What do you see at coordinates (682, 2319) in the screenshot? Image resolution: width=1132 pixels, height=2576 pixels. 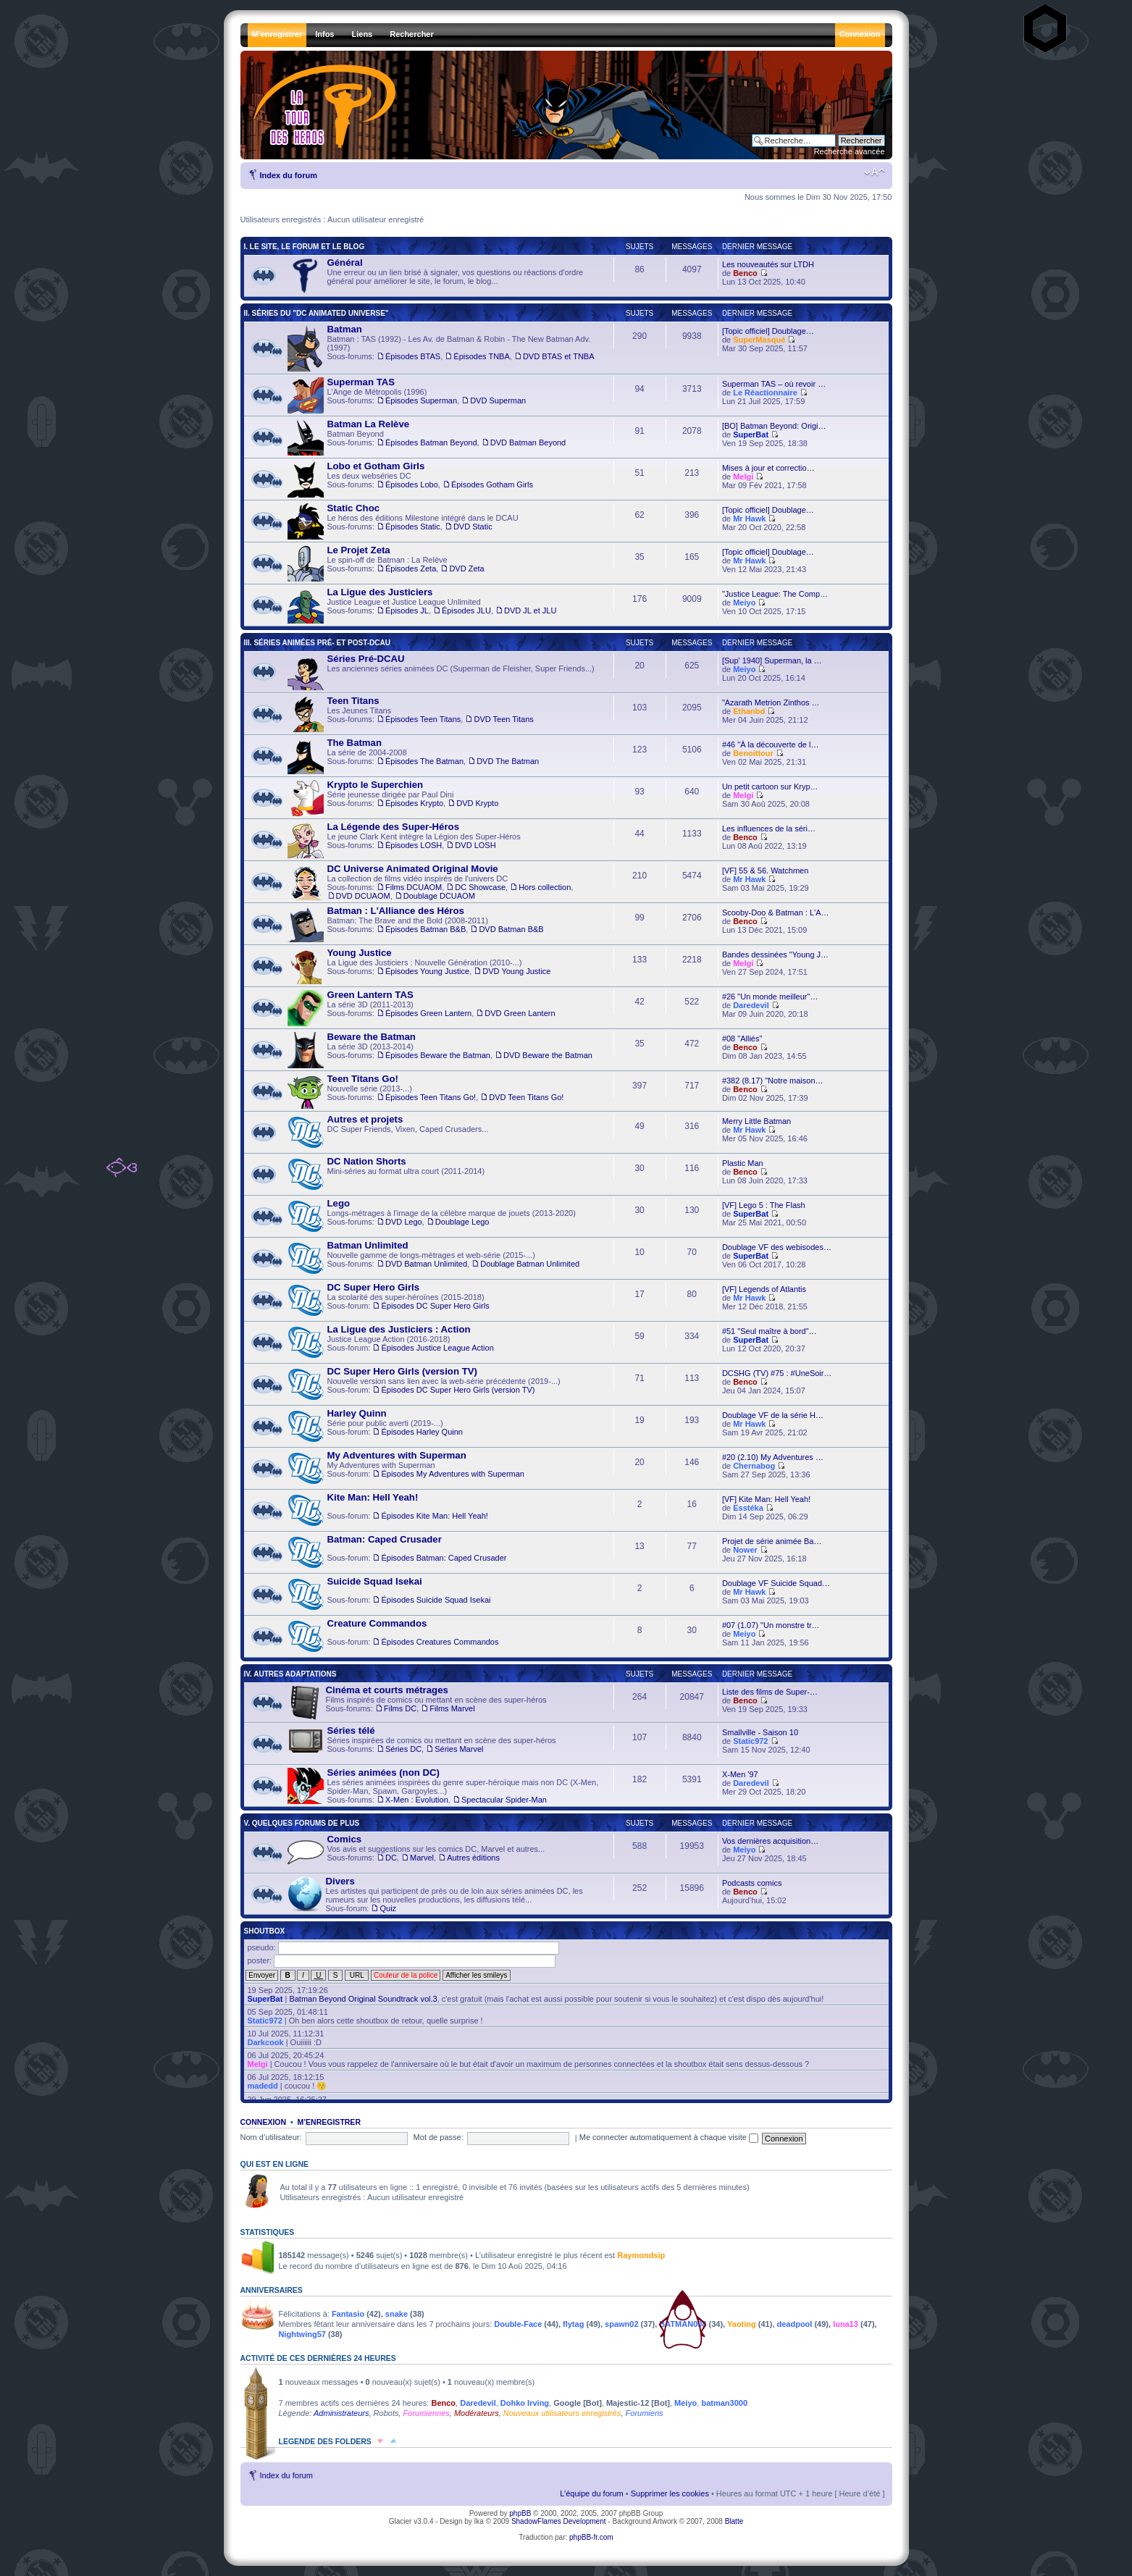 I see `OpenJDK project logo` at bounding box center [682, 2319].